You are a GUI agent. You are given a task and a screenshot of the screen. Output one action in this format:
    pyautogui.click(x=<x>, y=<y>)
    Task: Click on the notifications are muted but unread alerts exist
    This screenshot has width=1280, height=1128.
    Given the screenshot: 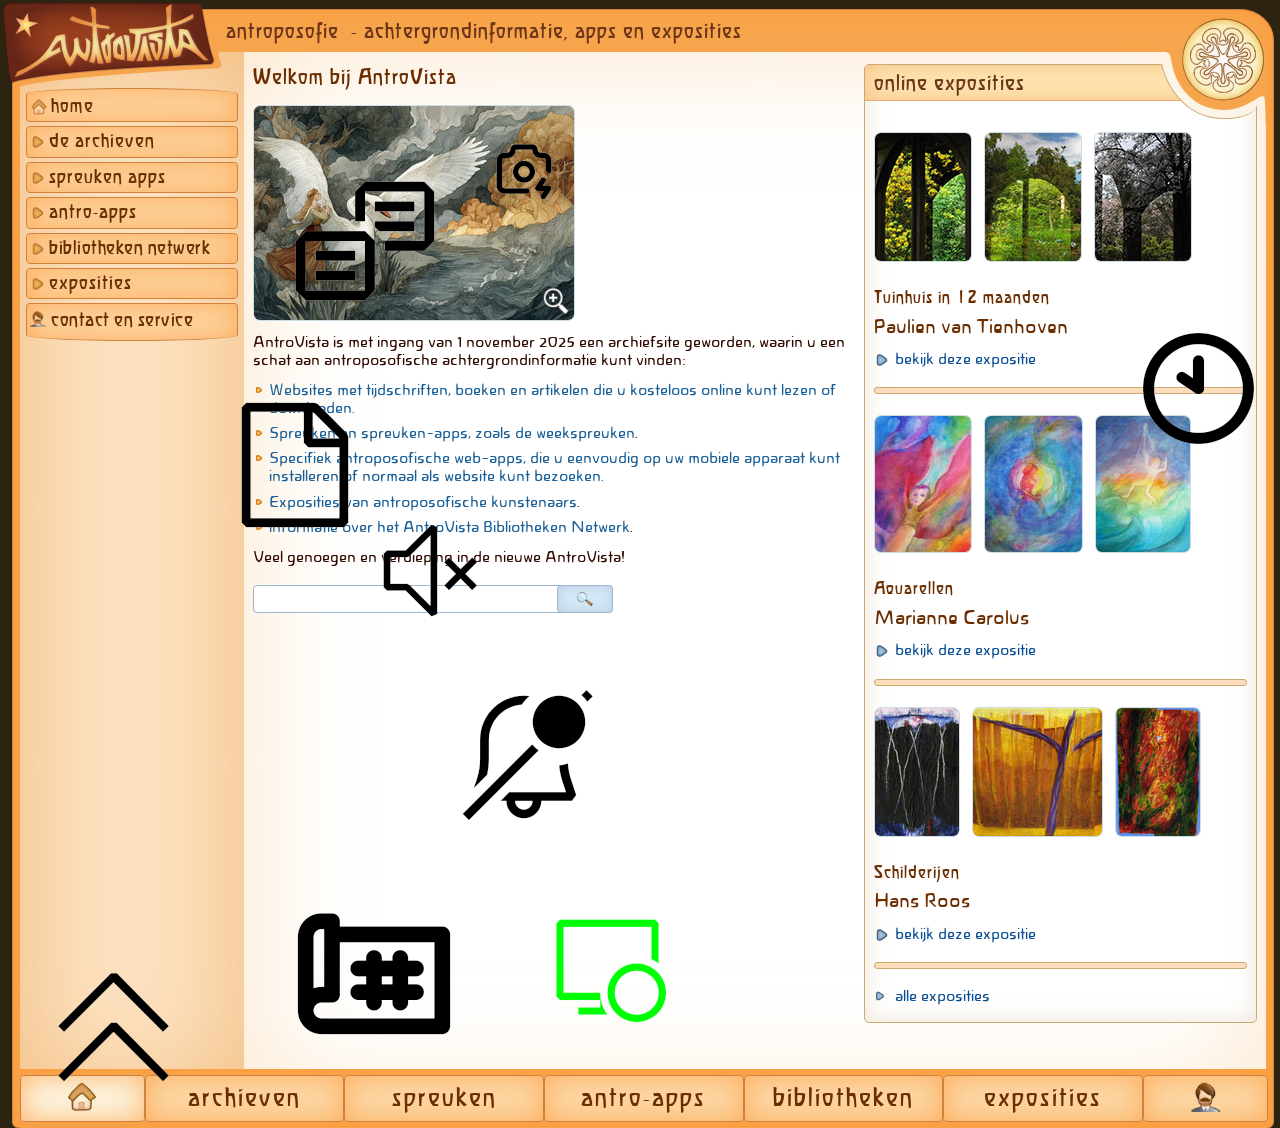 What is the action you would take?
    pyautogui.click(x=524, y=757)
    